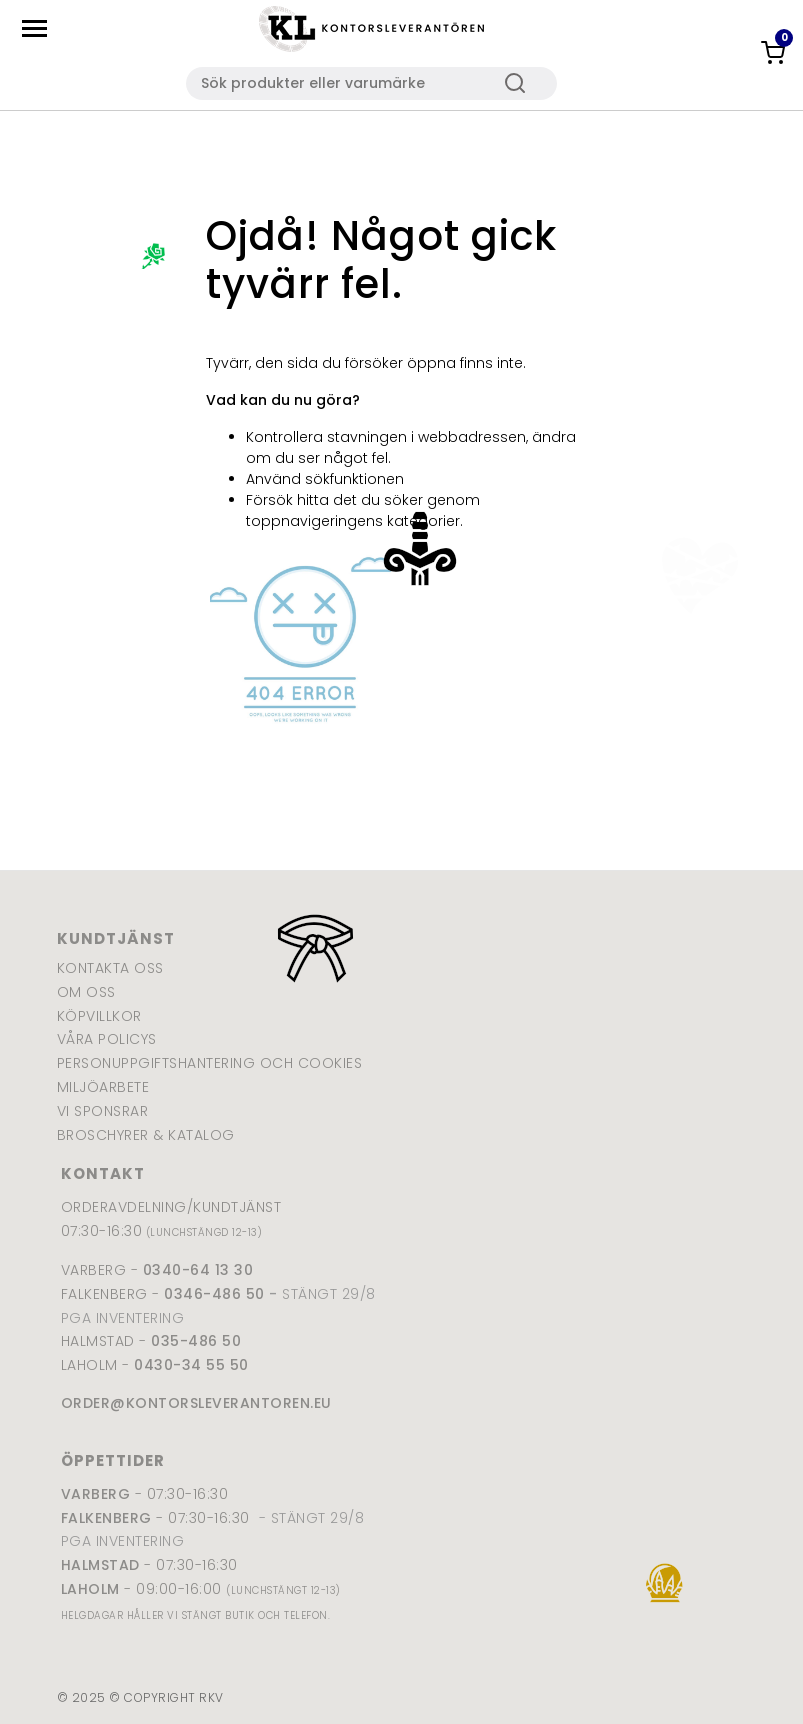 The height and width of the screenshot is (1724, 803). What do you see at coordinates (420, 548) in the screenshot?
I see `select a sword or melee weapon` at bounding box center [420, 548].